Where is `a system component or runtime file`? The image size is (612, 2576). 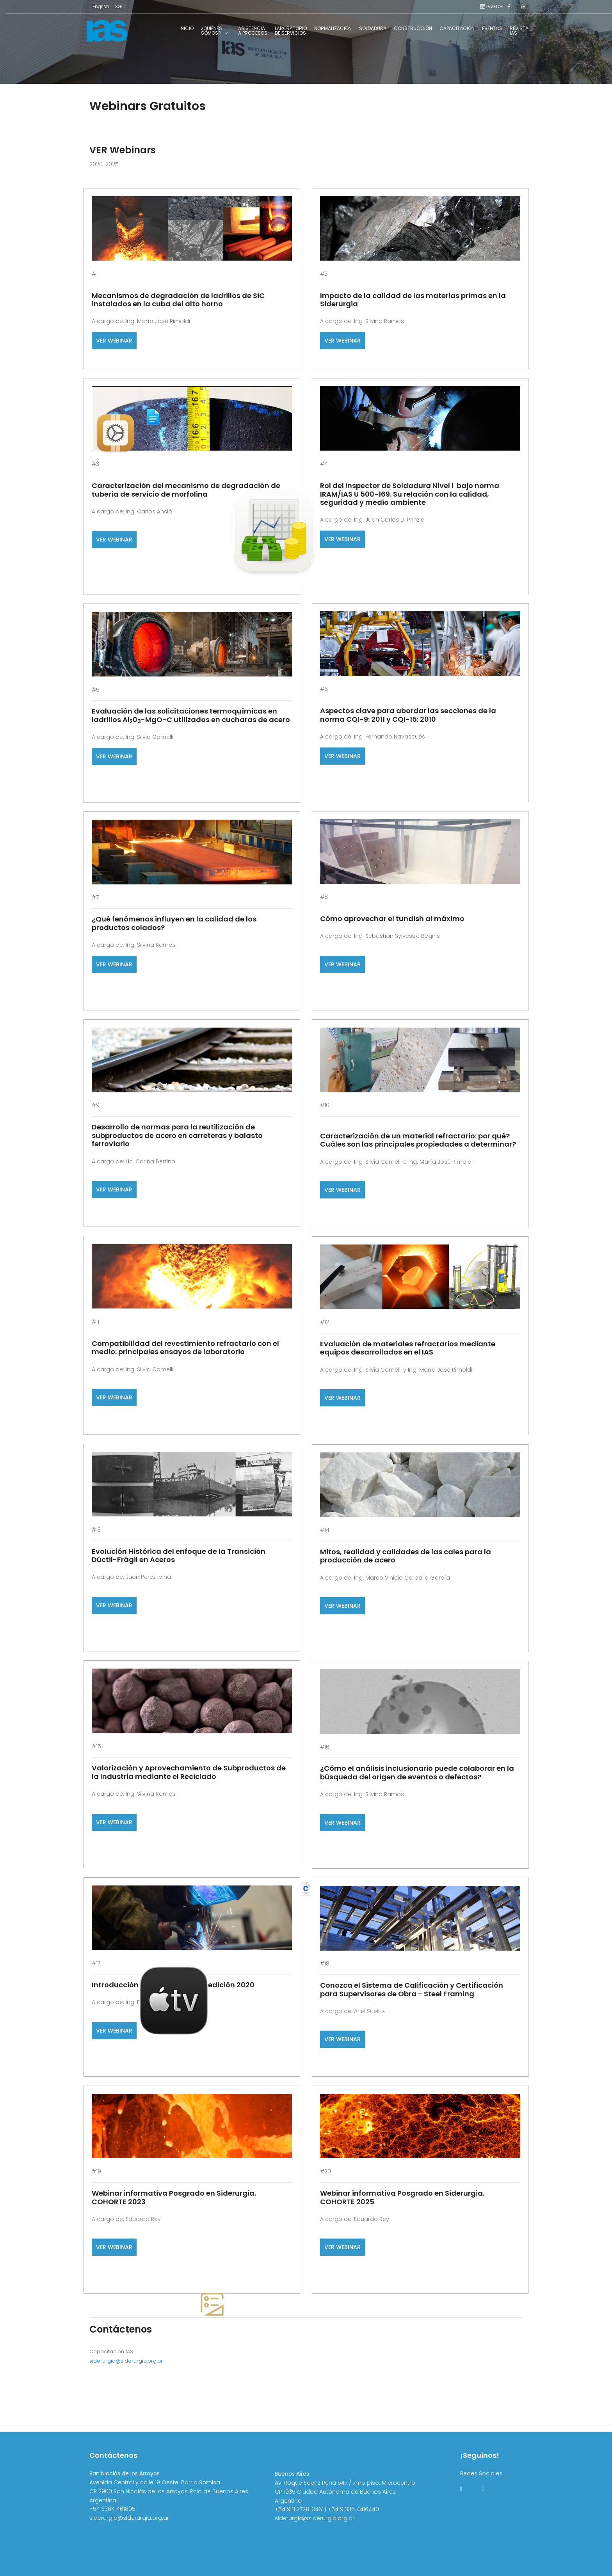
a system component or runtime file is located at coordinates (115, 433).